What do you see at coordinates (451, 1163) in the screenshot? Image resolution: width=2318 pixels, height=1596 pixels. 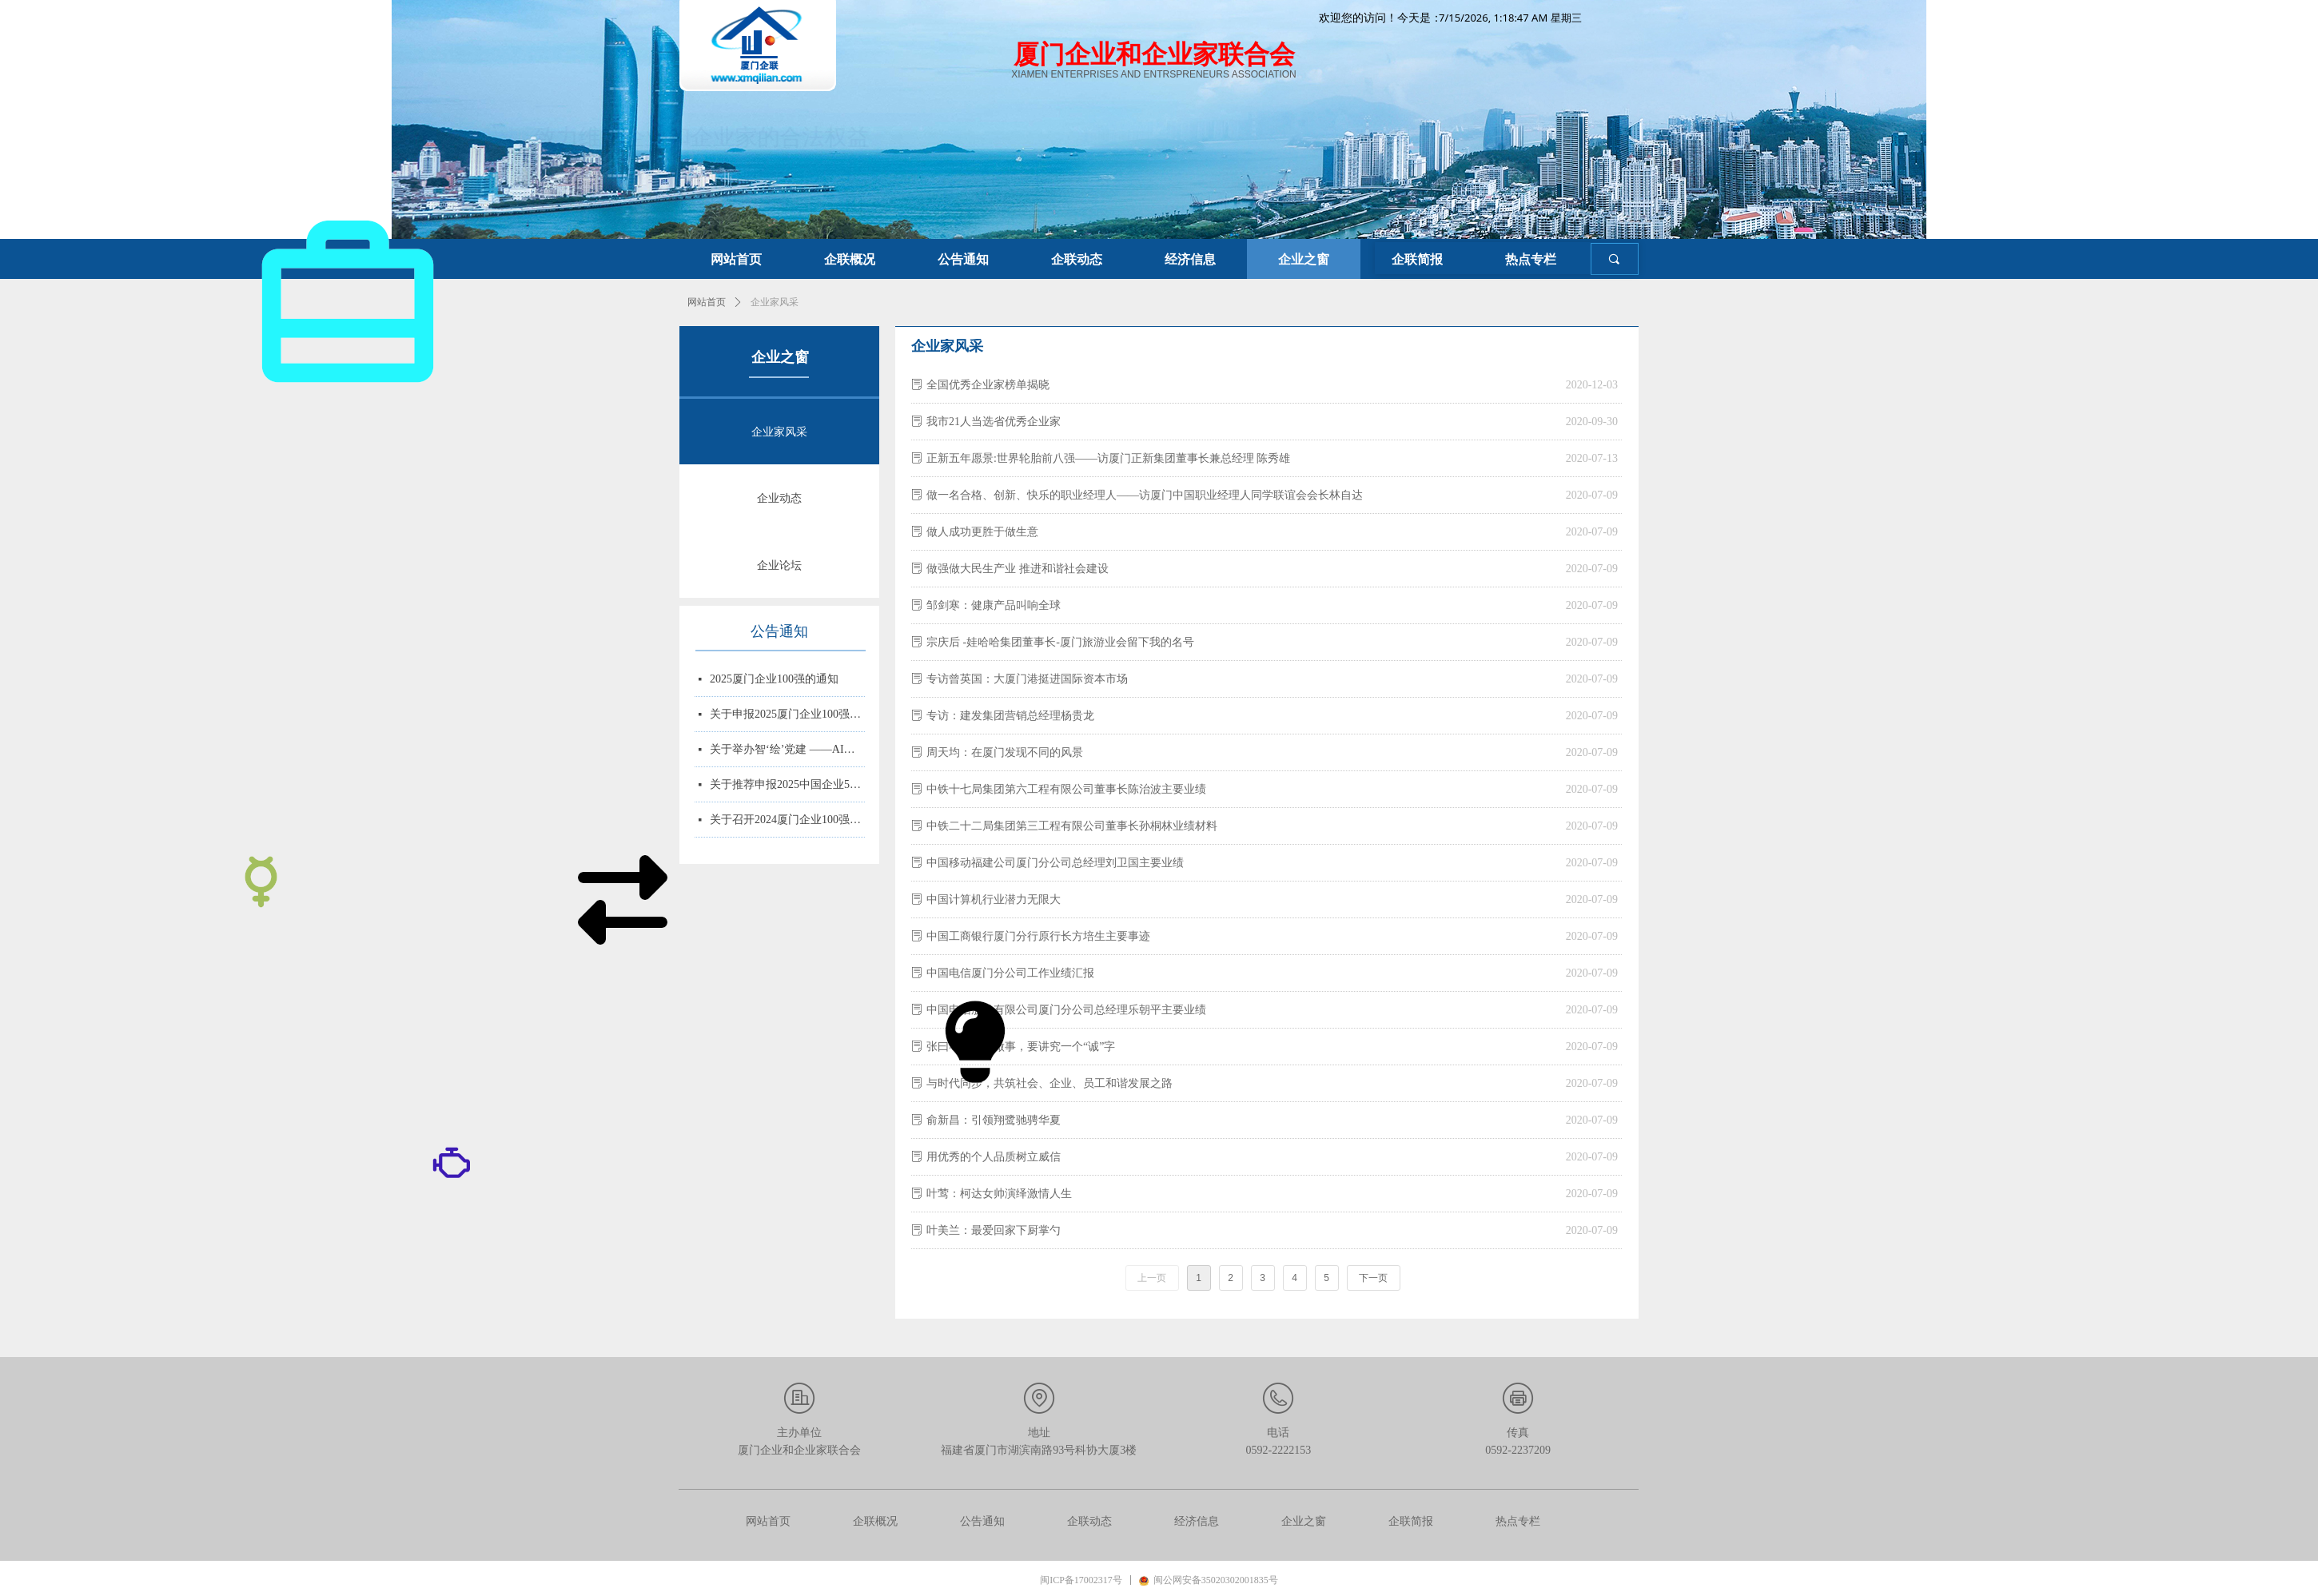 I see `check engine or vehicle diagnostics` at bounding box center [451, 1163].